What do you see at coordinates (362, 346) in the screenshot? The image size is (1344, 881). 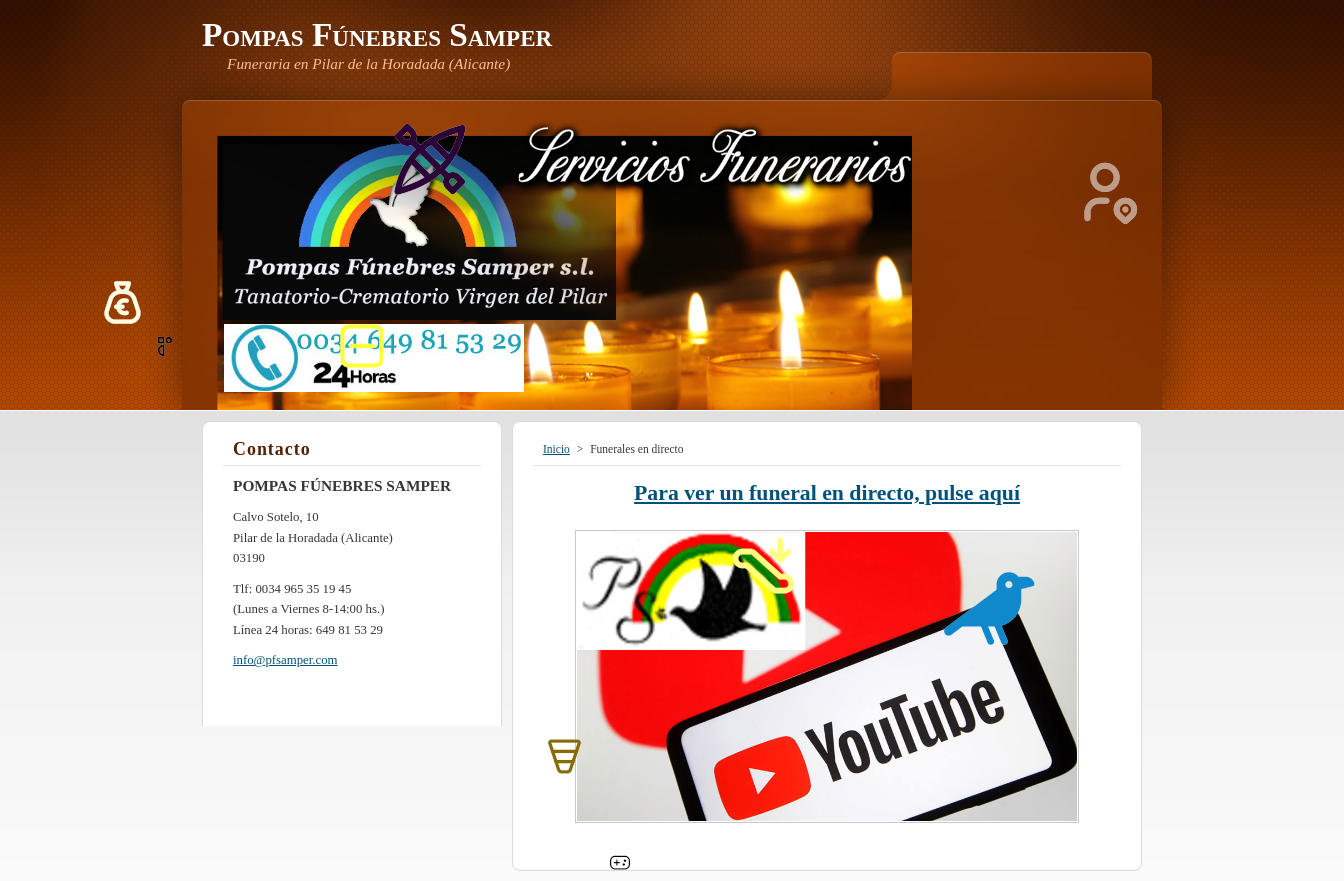 I see `flat dry laundry care instruction` at bounding box center [362, 346].